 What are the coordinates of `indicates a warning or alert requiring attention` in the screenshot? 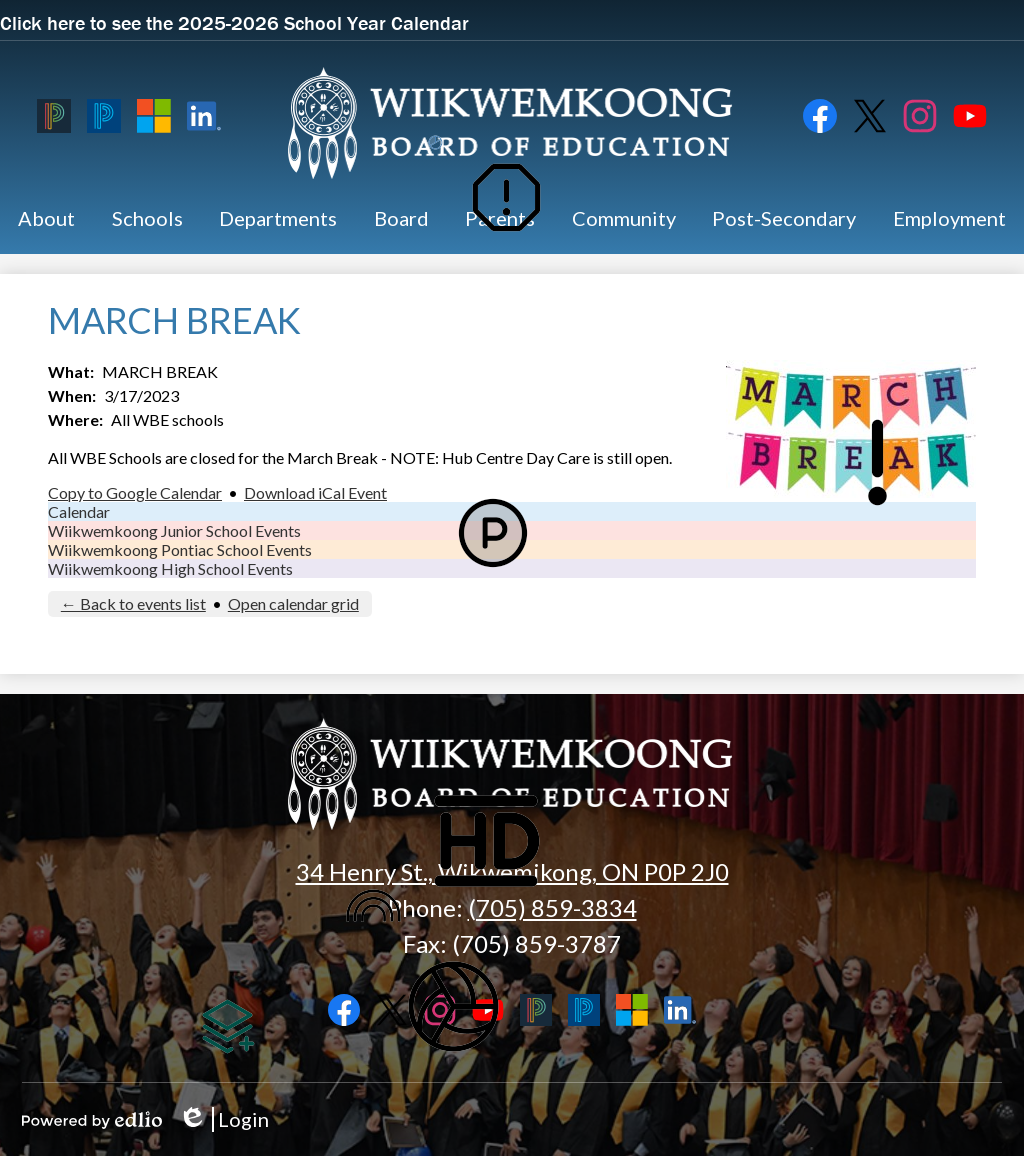 It's located at (877, 462).